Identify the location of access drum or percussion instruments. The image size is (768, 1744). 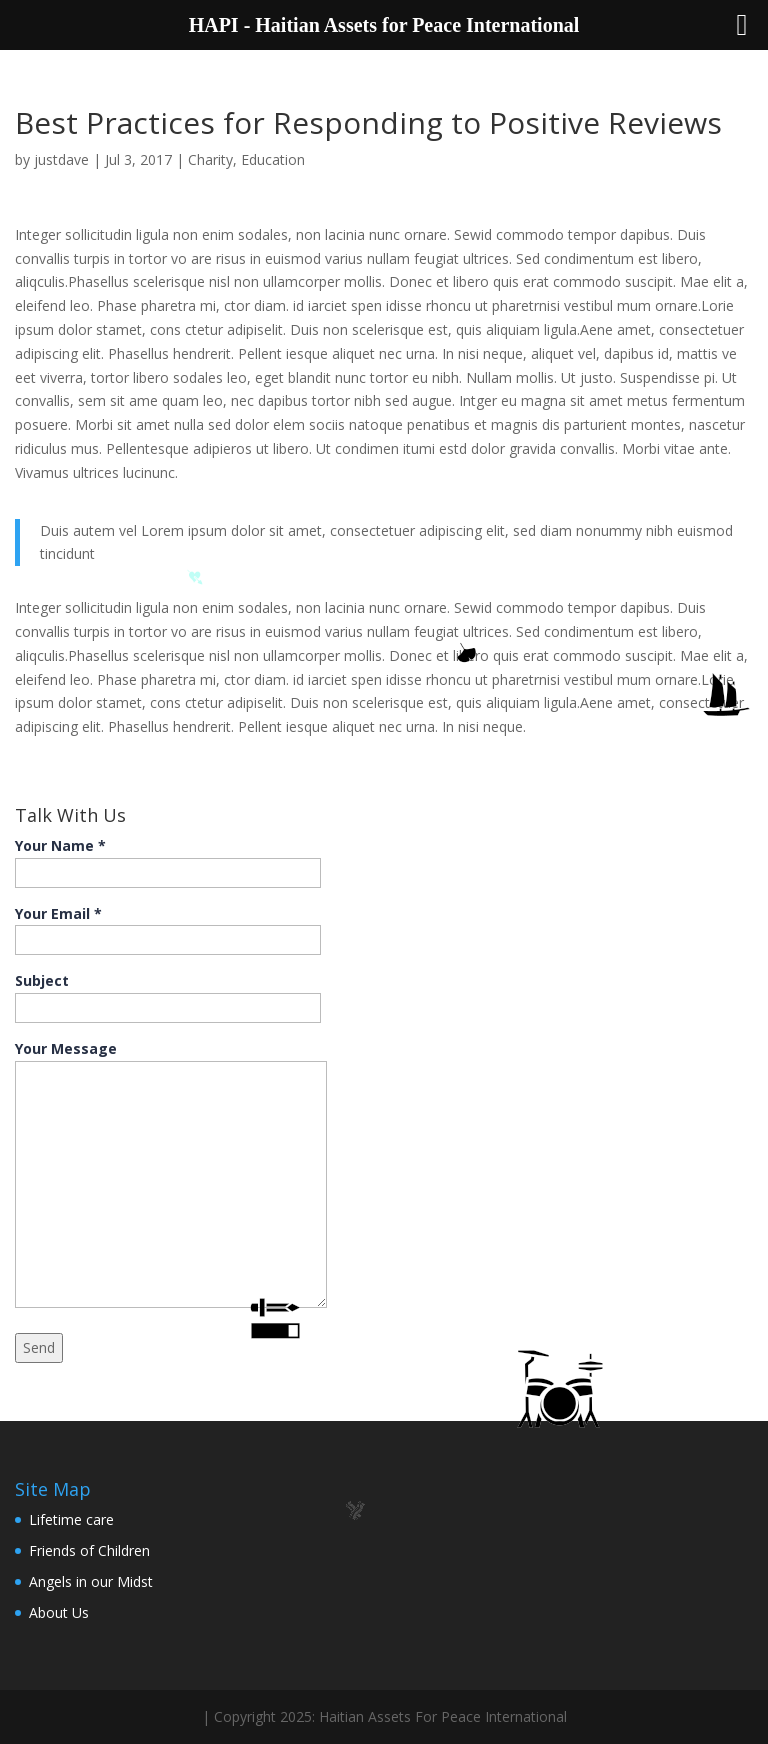
(560, 1386).